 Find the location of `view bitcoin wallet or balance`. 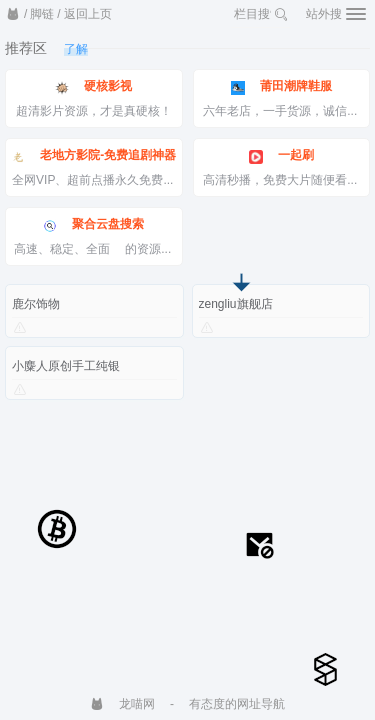

view bitcoin wallet or balance is located at coordinates (57, 529).